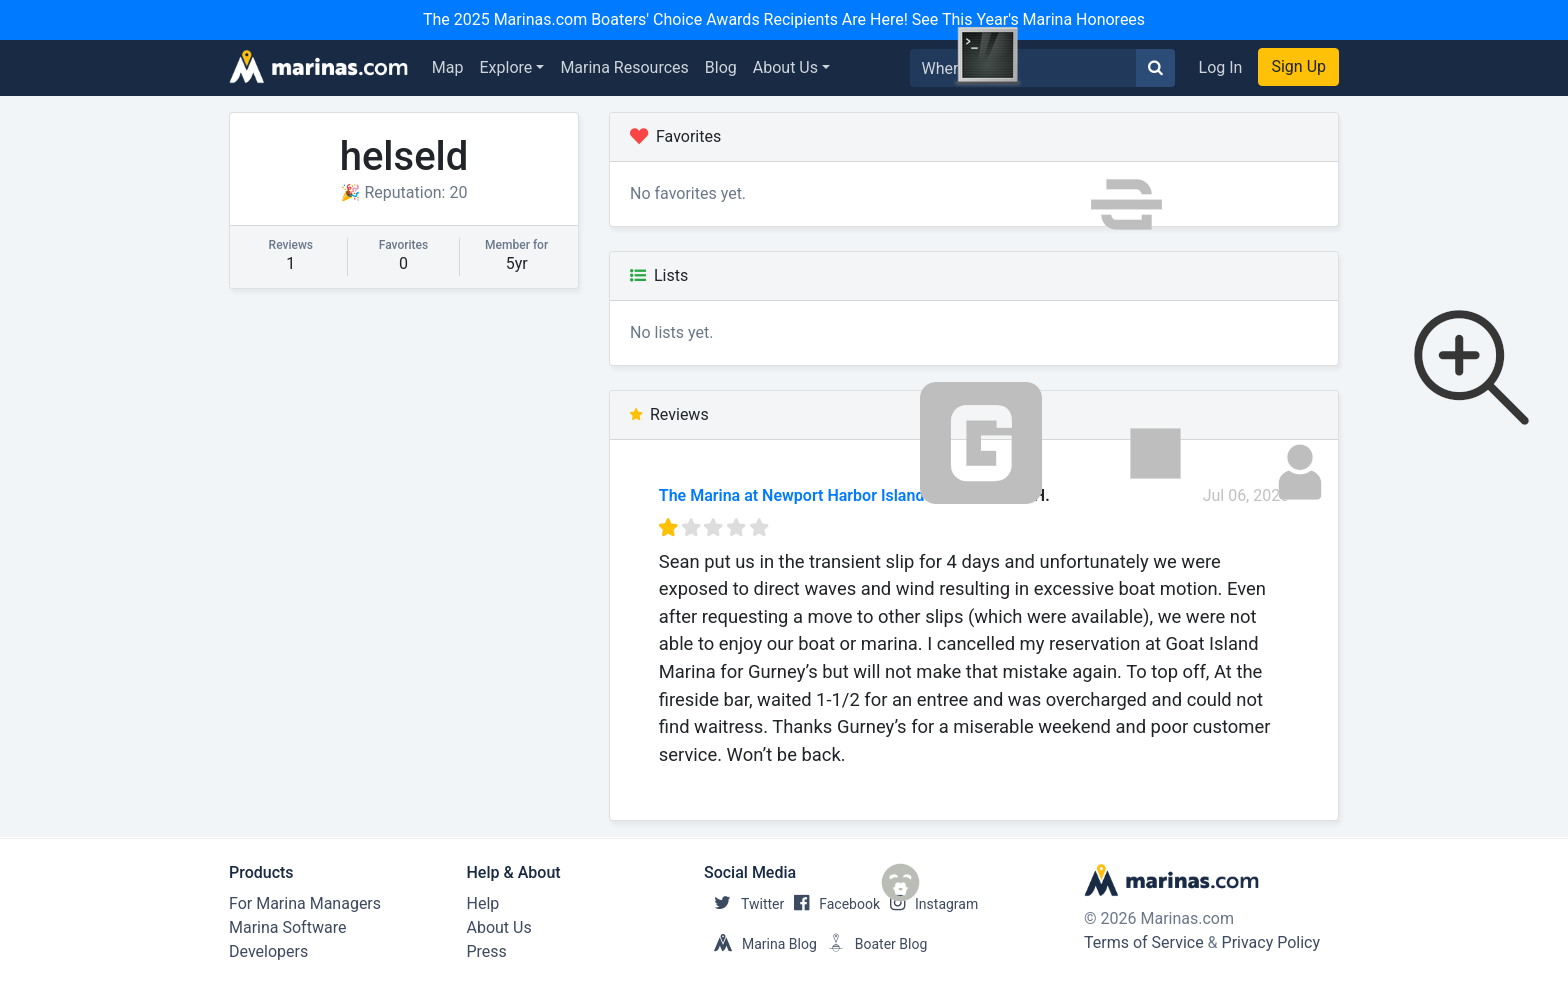 Image resolution: width=1568 pixels, height=988 pixels. What do you see at coordinates (1471, 367) in the screenshot?
I see `zoom in or increase magnification` at bounding box center [1471, 367].